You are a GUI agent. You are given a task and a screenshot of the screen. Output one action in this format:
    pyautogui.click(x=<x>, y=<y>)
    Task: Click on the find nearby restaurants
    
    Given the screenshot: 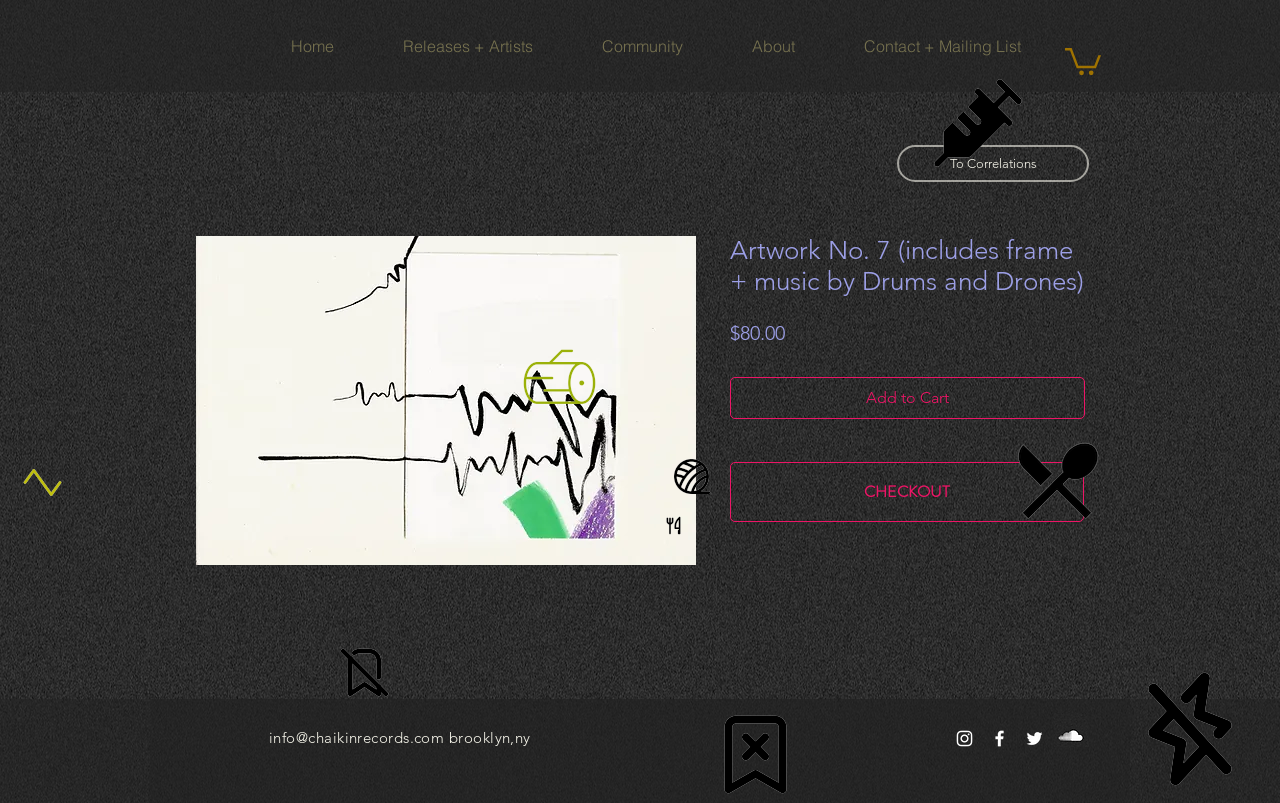 What is the action you would take?
    pyautogui.click(x=1057, y=480)
    